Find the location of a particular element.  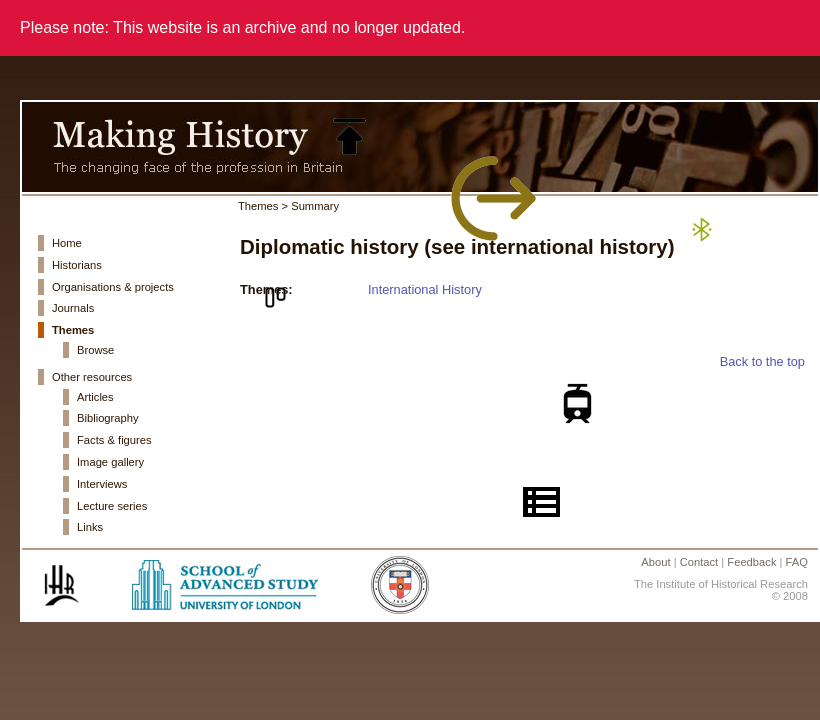

indicates an active bluetooth connection is located at coordinates (701, 229).